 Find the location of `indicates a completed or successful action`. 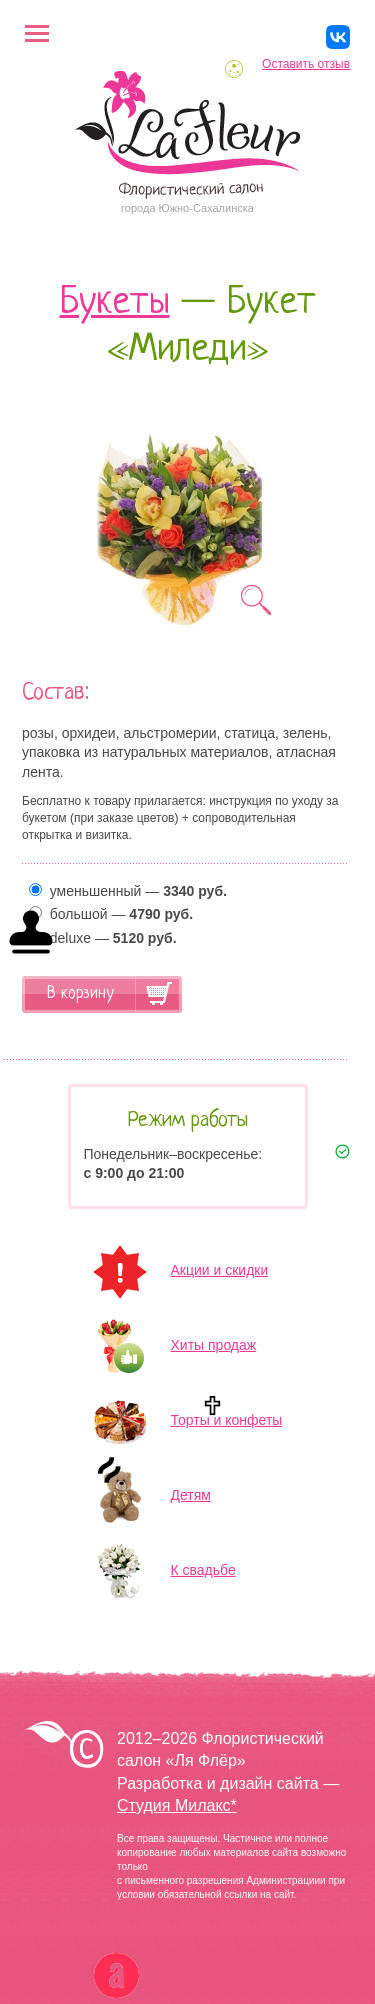

indicates a completed or successful action is located at coordinates (342, 1151).